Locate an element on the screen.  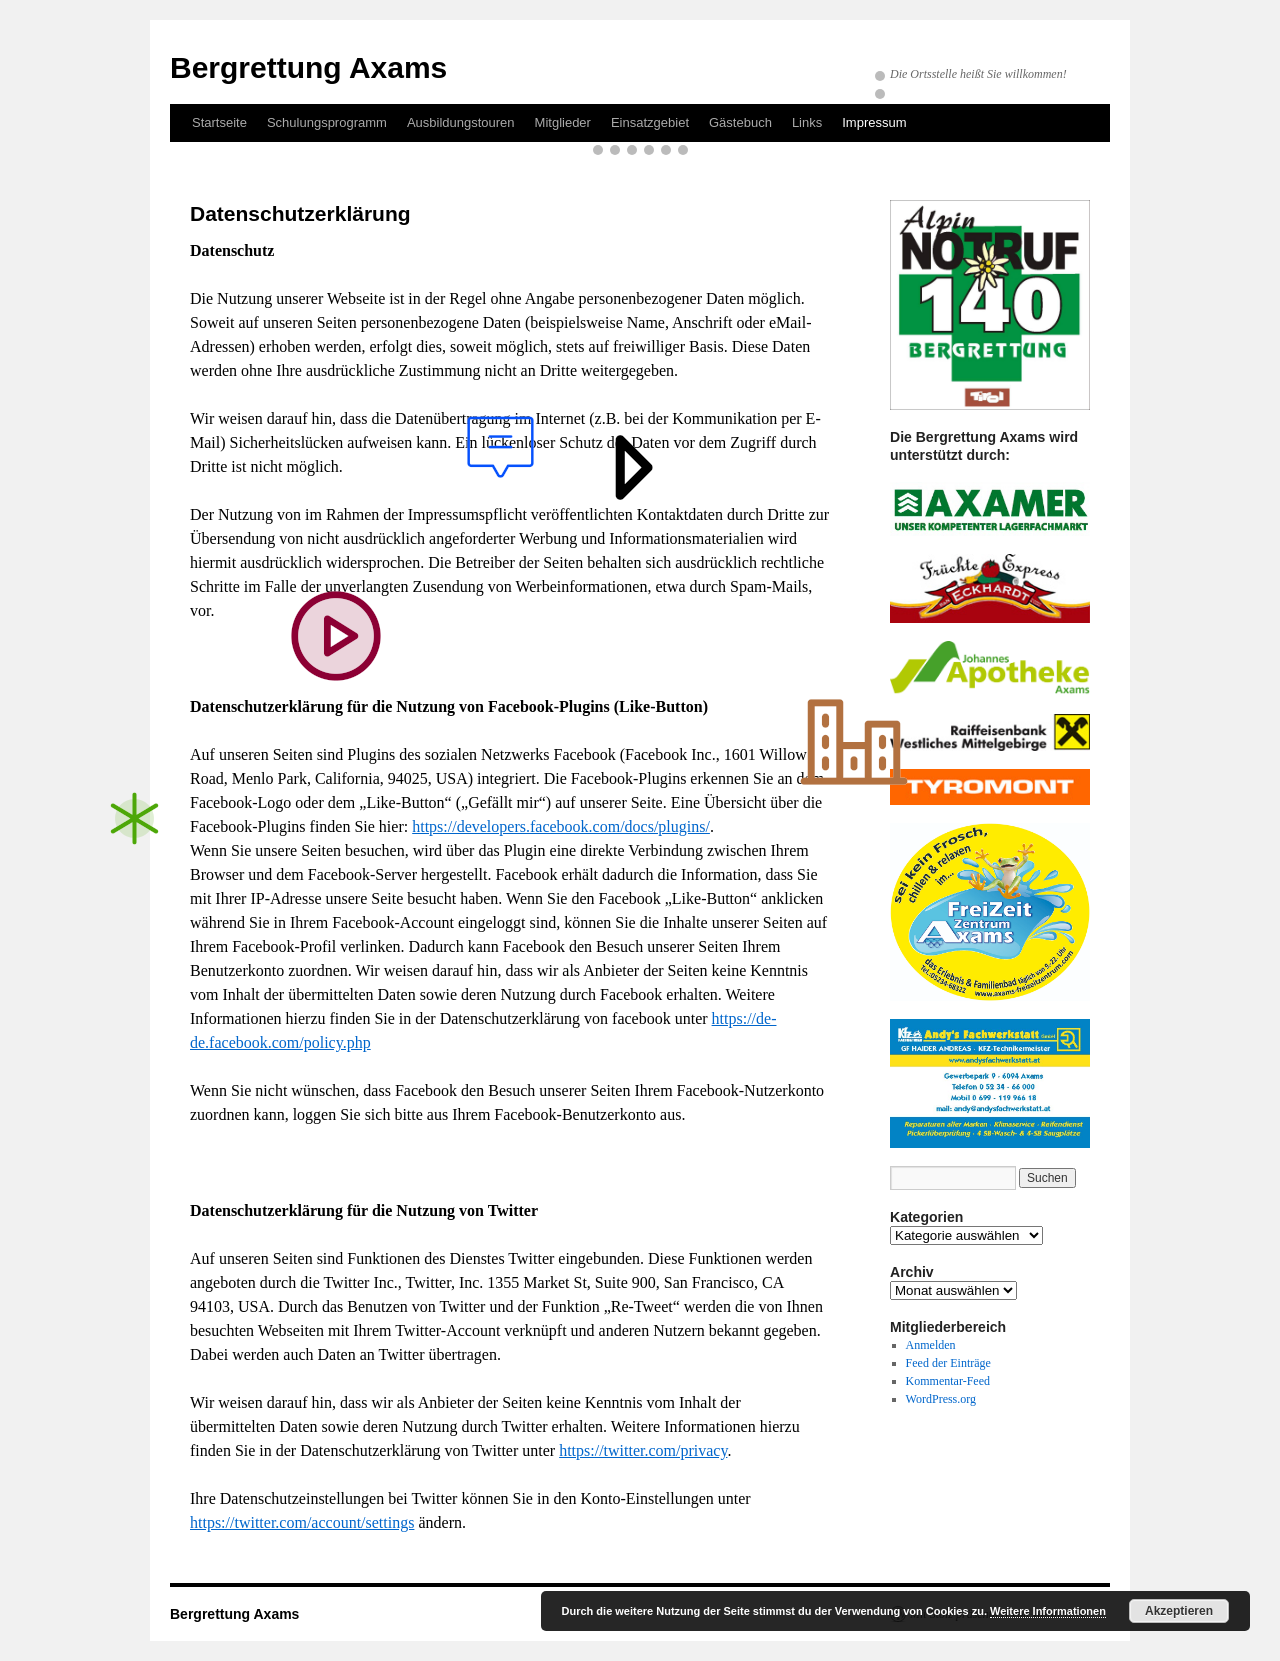
navigate to the next item or screen is located at coordinates (629, 467).